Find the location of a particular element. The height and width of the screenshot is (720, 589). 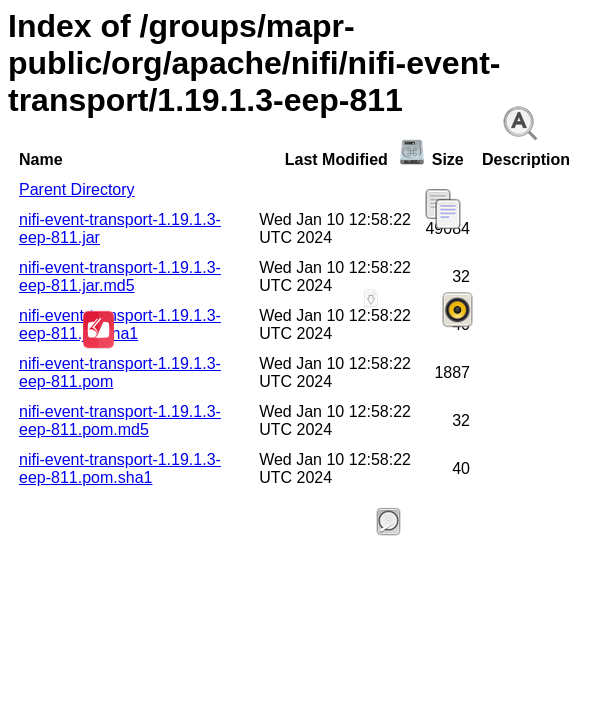

open disk utility application is located at coordinates (388, 521).